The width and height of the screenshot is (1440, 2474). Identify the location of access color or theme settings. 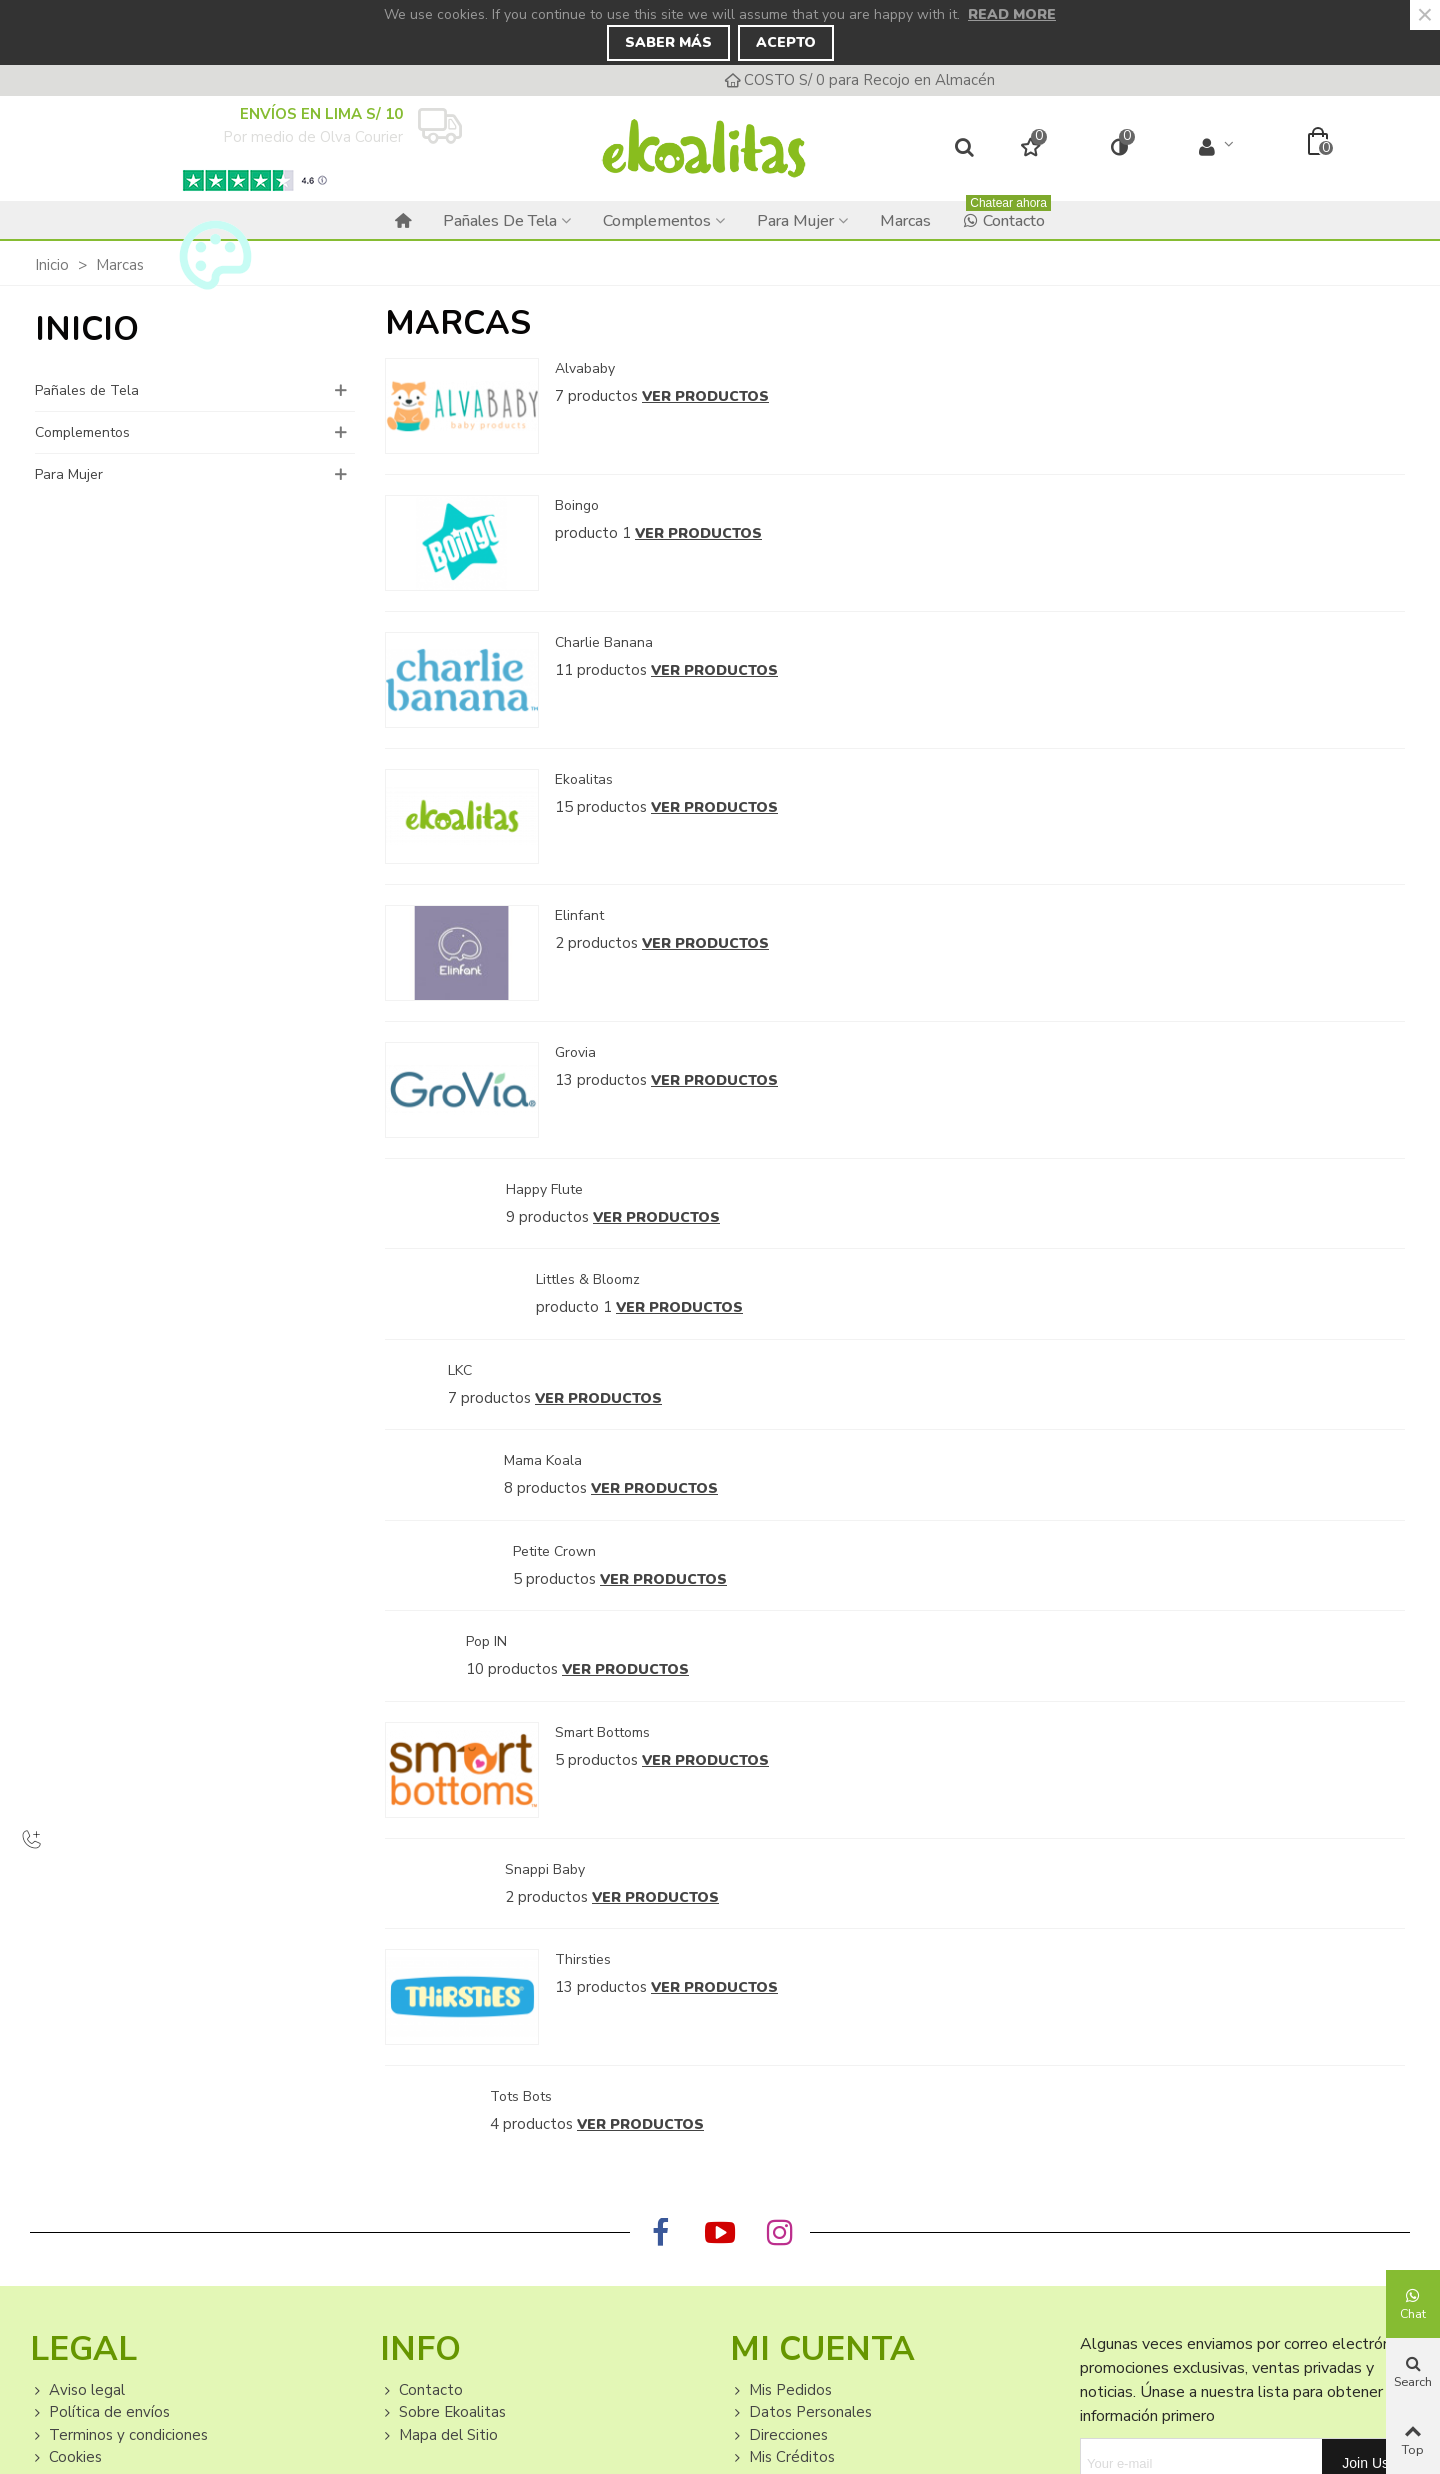
(215, 256).